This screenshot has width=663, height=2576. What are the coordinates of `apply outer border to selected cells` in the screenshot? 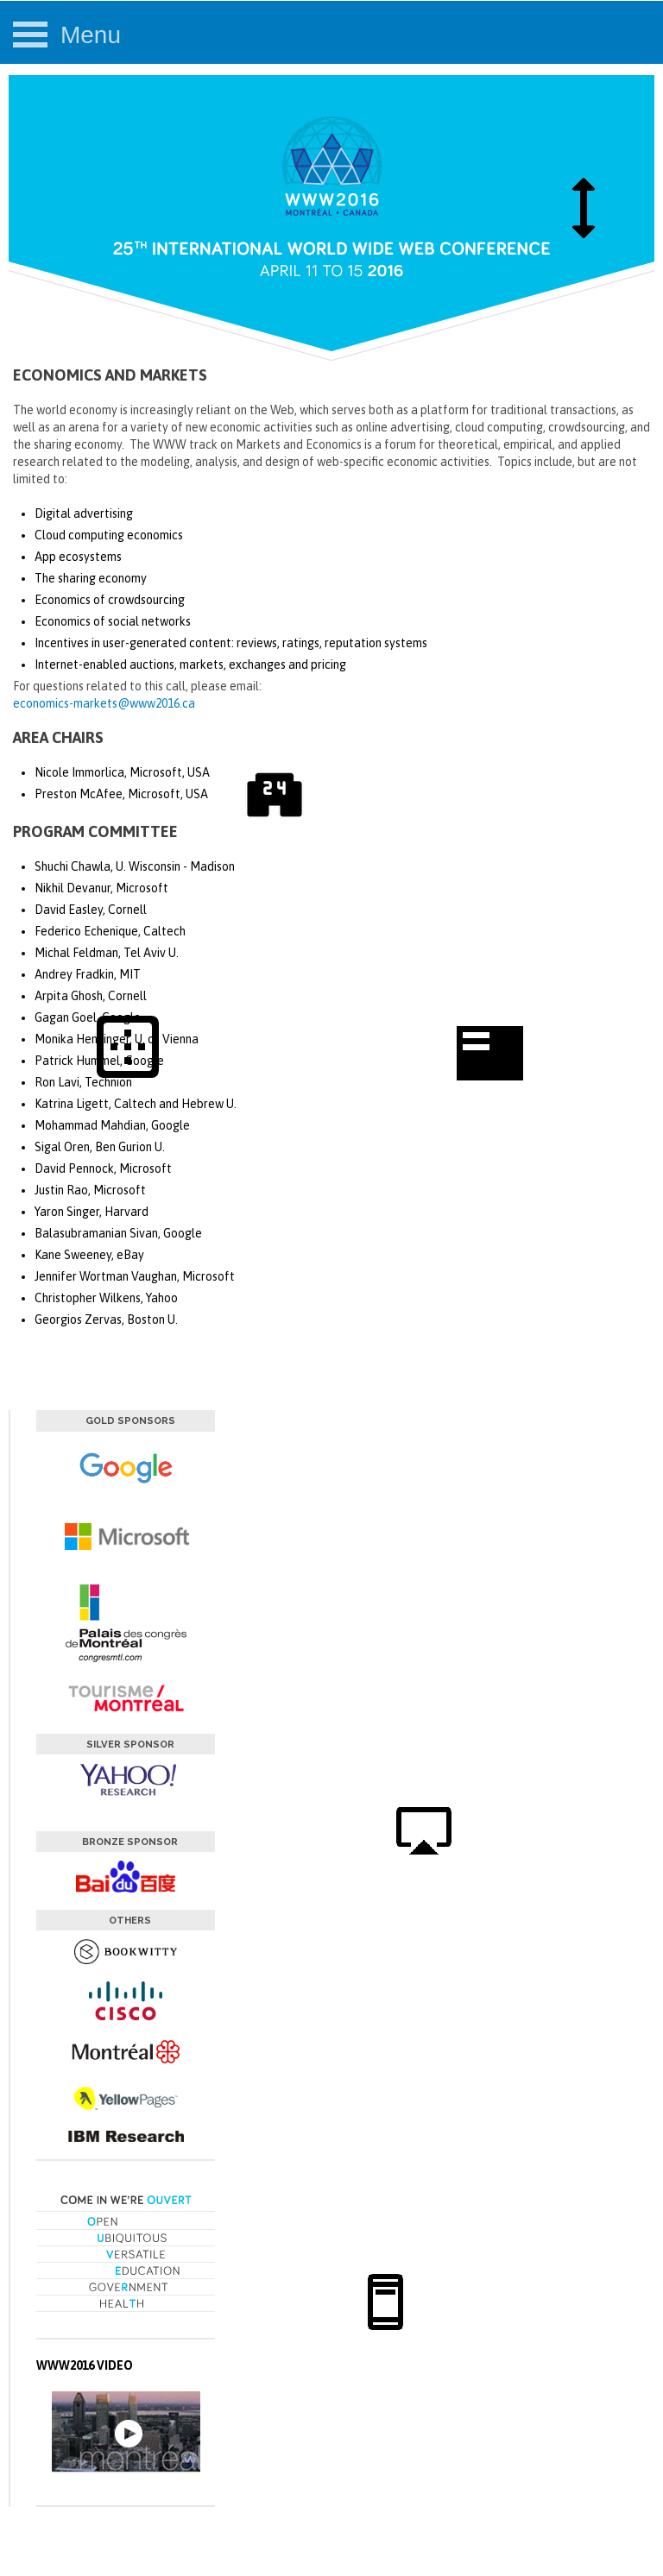 It's located at (128, 1047).